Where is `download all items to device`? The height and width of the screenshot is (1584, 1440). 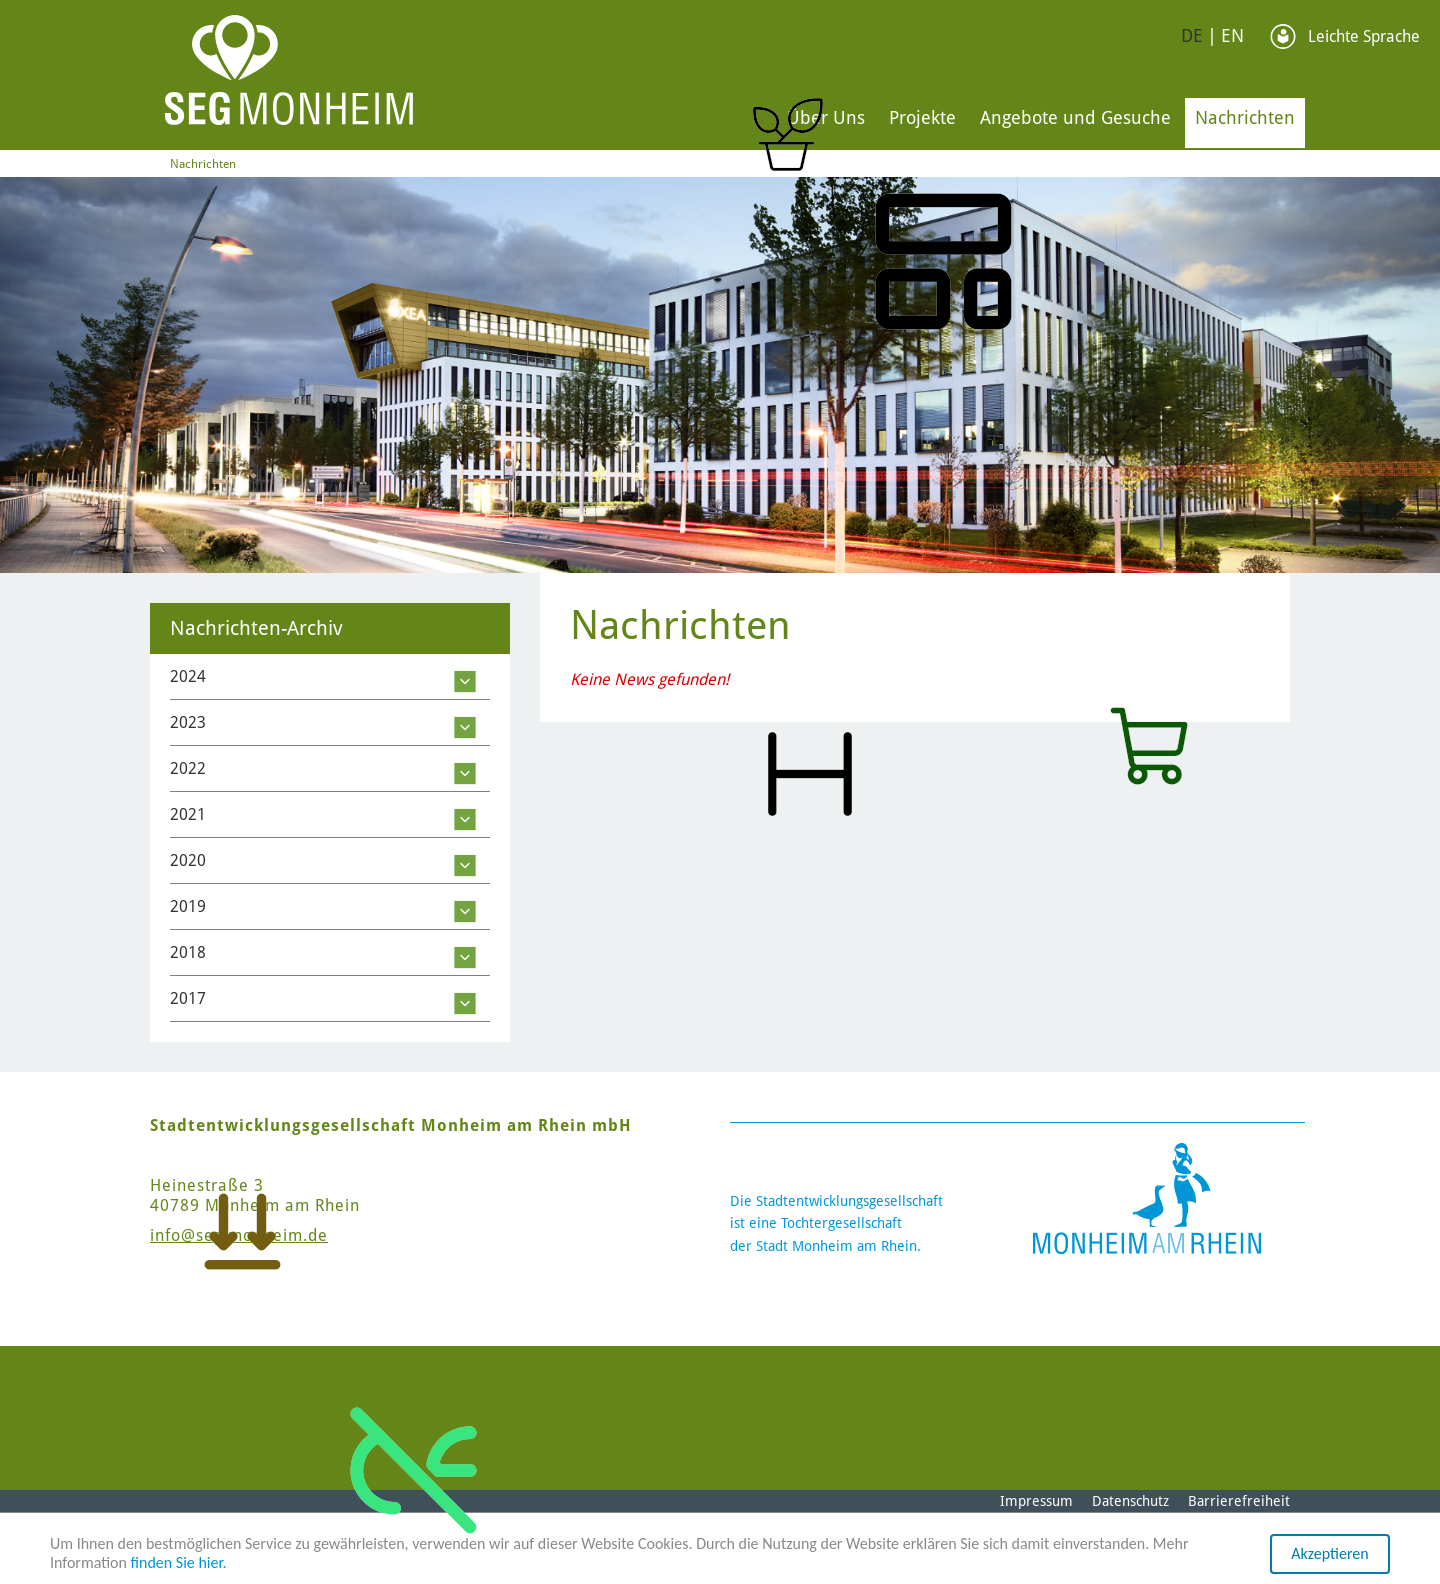 download all items to device is located at coordinates (242, 1231).